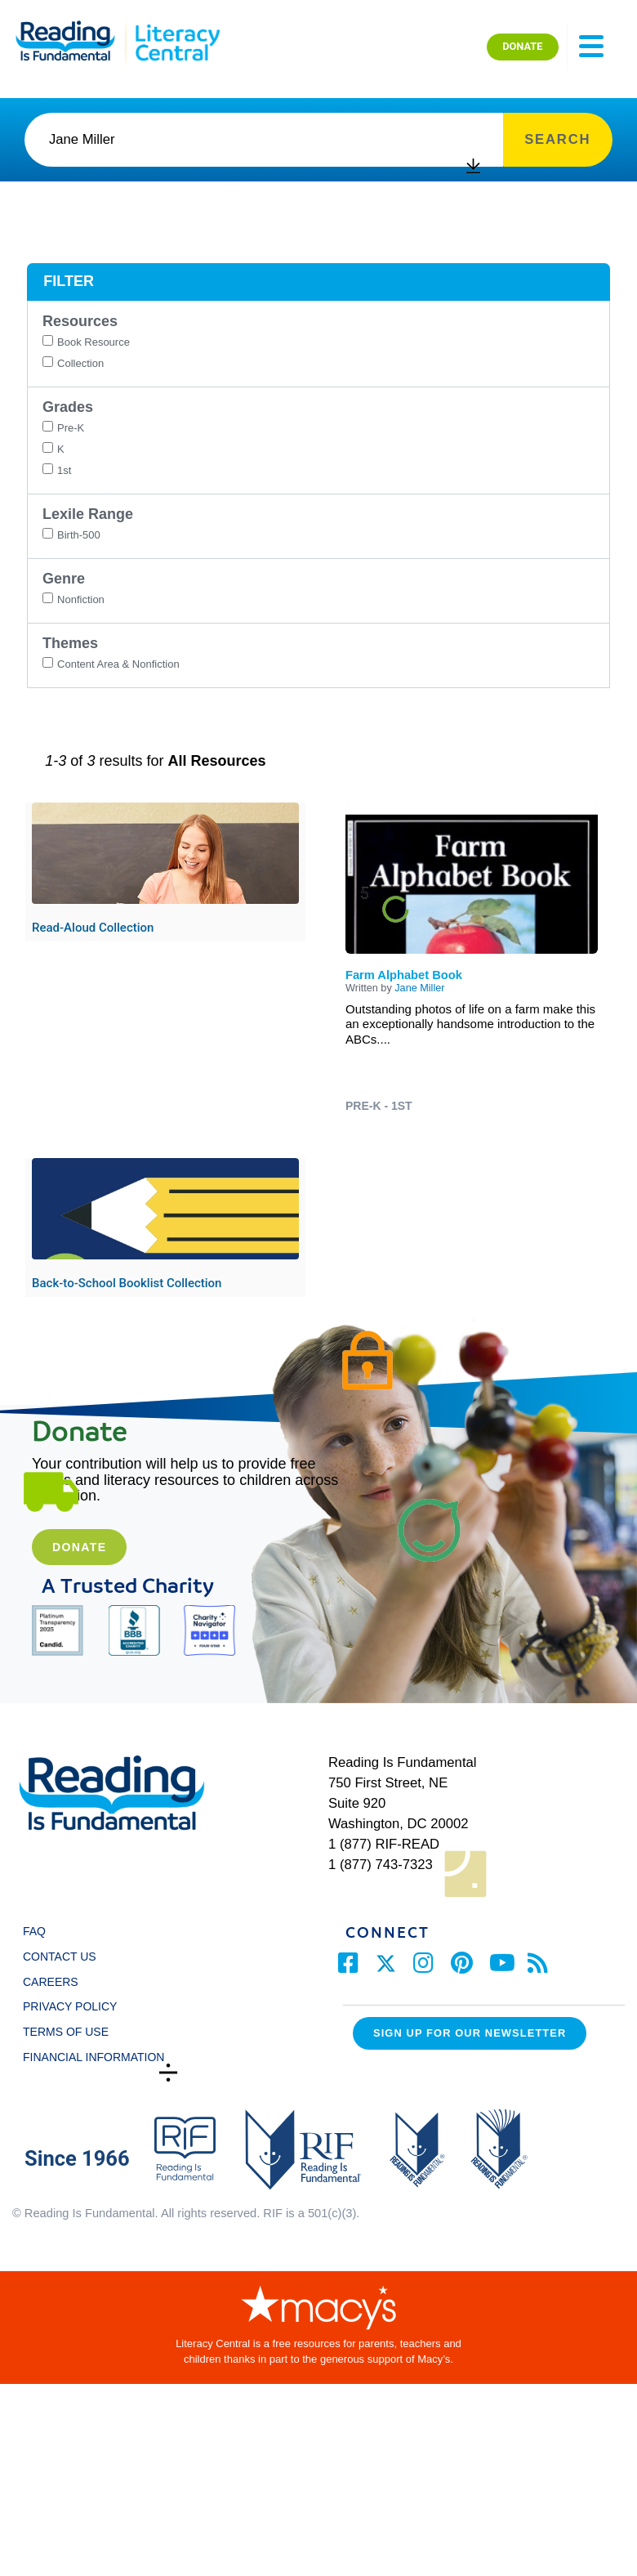 The width and height of the screenshot is (637, 2576). I want to click on track your delivery or shipment, so click(51, 1489).